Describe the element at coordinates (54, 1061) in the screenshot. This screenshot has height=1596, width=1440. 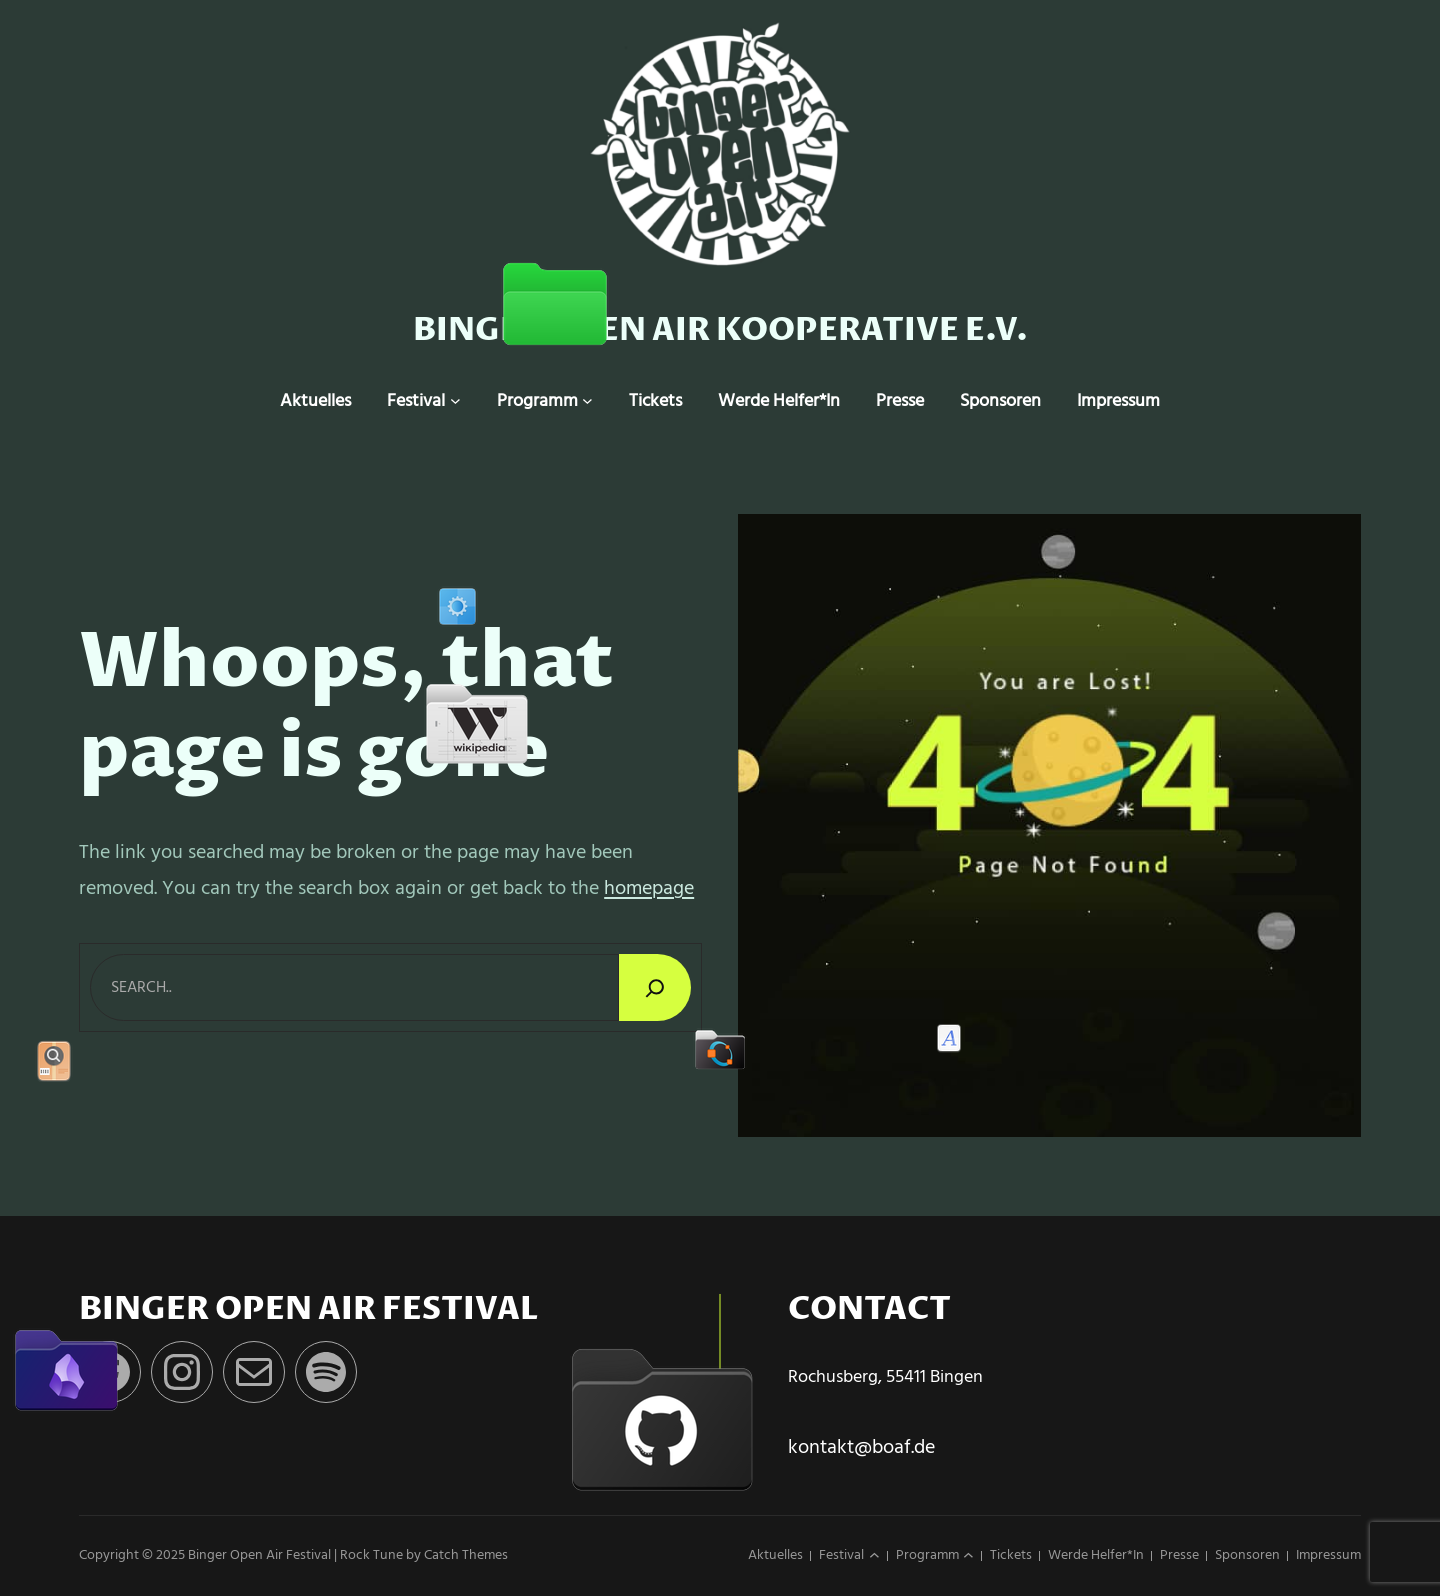
I see `resolving package dependencies` at that location.